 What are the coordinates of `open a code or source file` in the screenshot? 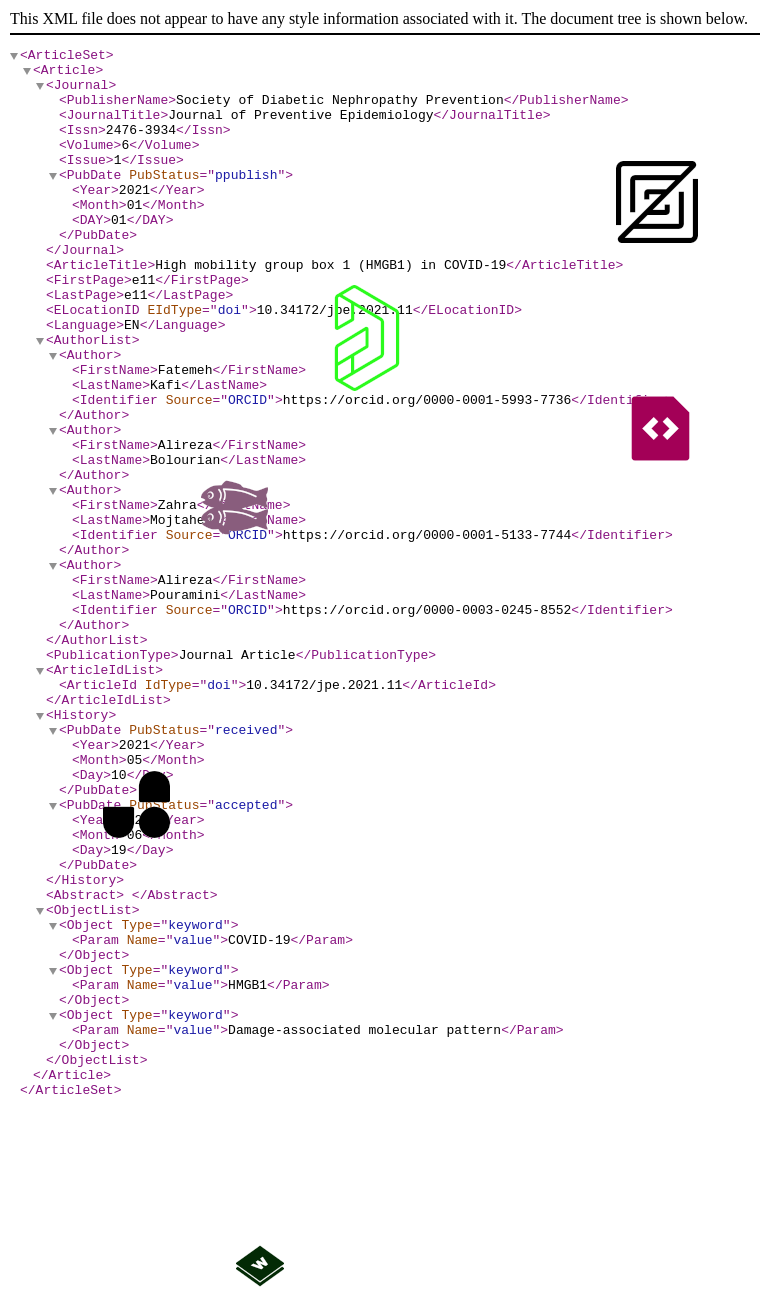 It's located at (660, 428).